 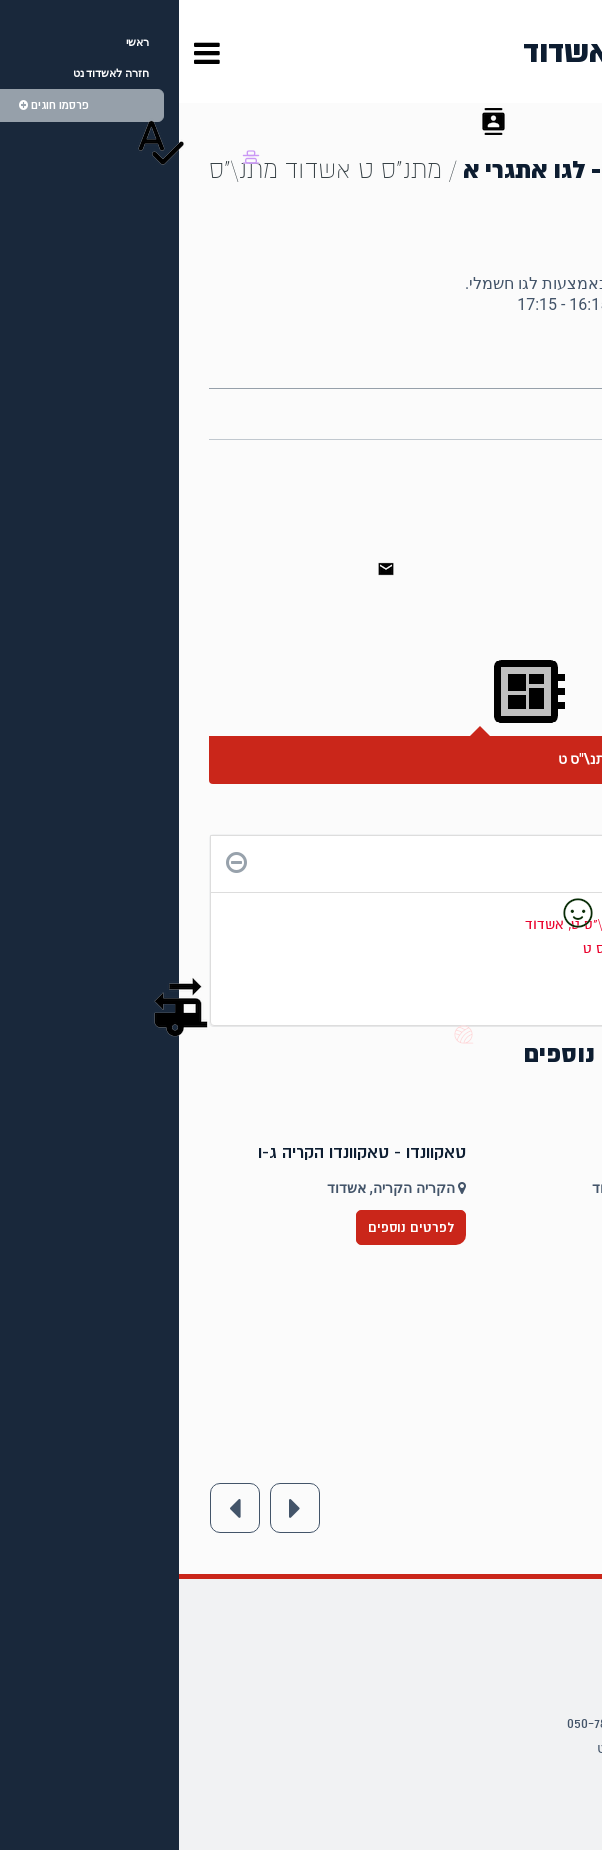 I want to click on rv hookup available at this location, so click(x=178, y=1007).